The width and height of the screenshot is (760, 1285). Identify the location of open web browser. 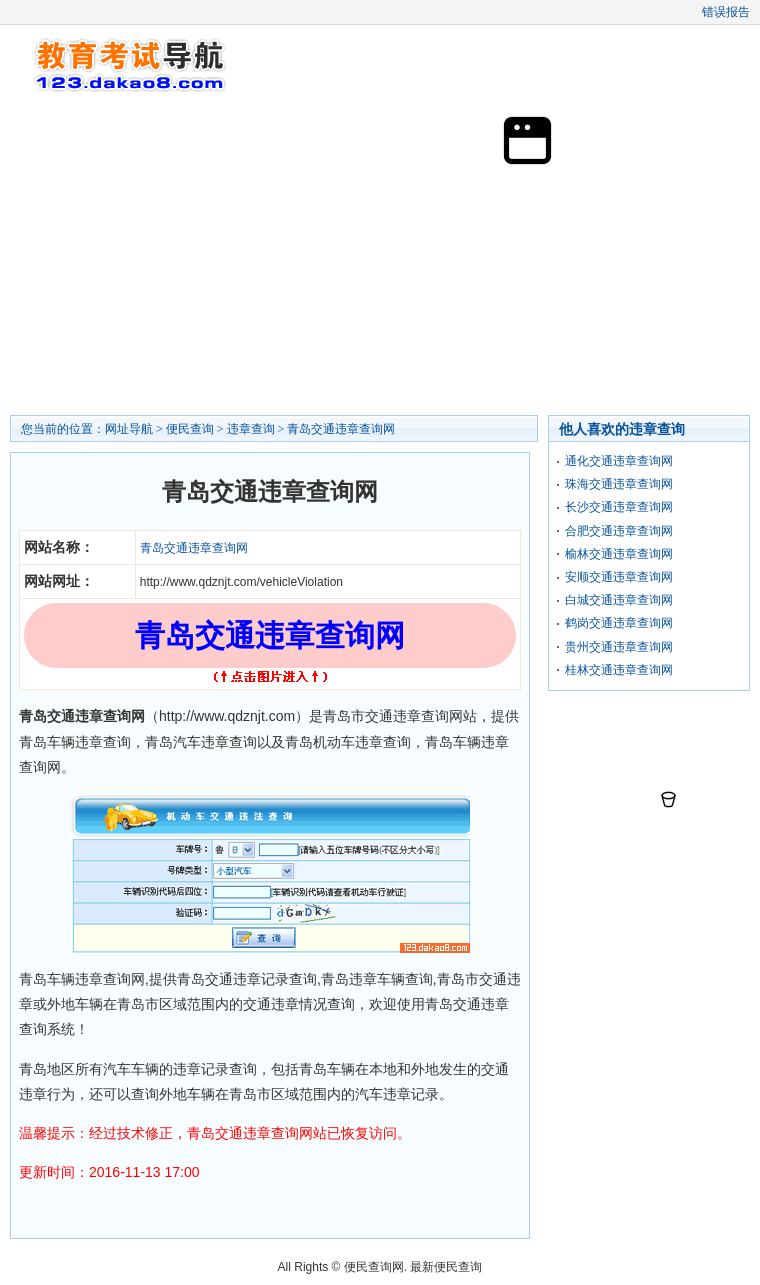
(527, 140).